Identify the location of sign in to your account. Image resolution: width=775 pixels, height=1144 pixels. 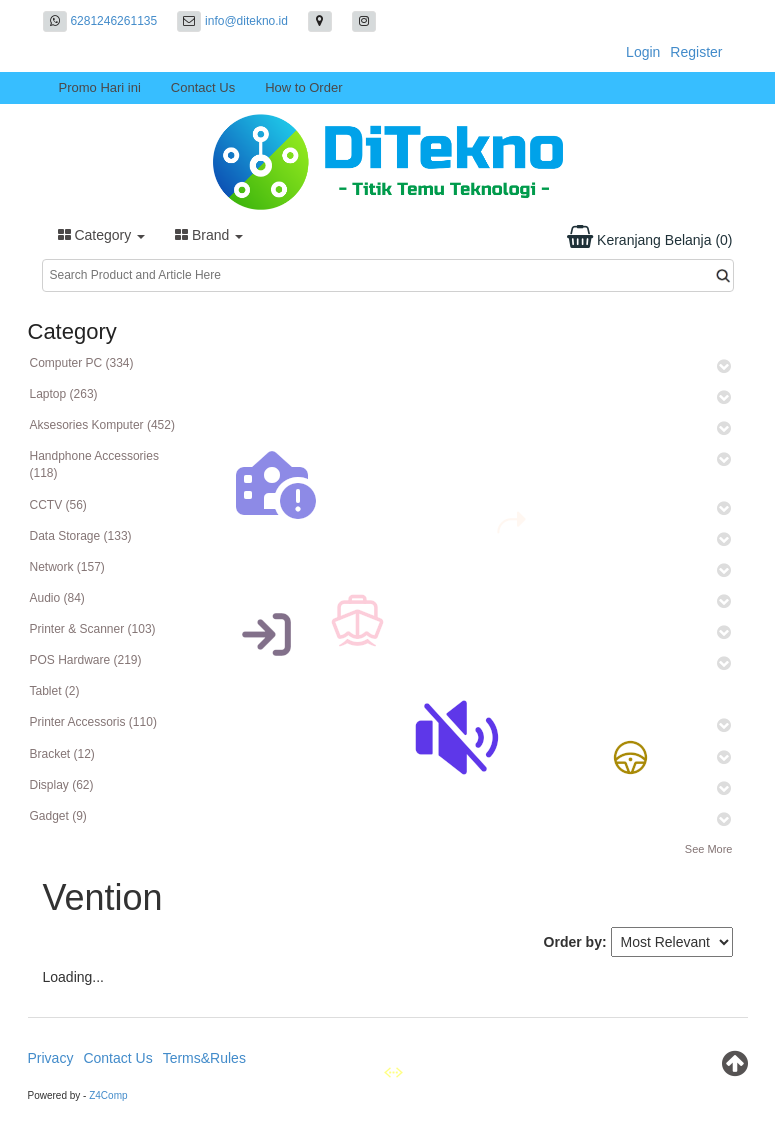
(266, 634).